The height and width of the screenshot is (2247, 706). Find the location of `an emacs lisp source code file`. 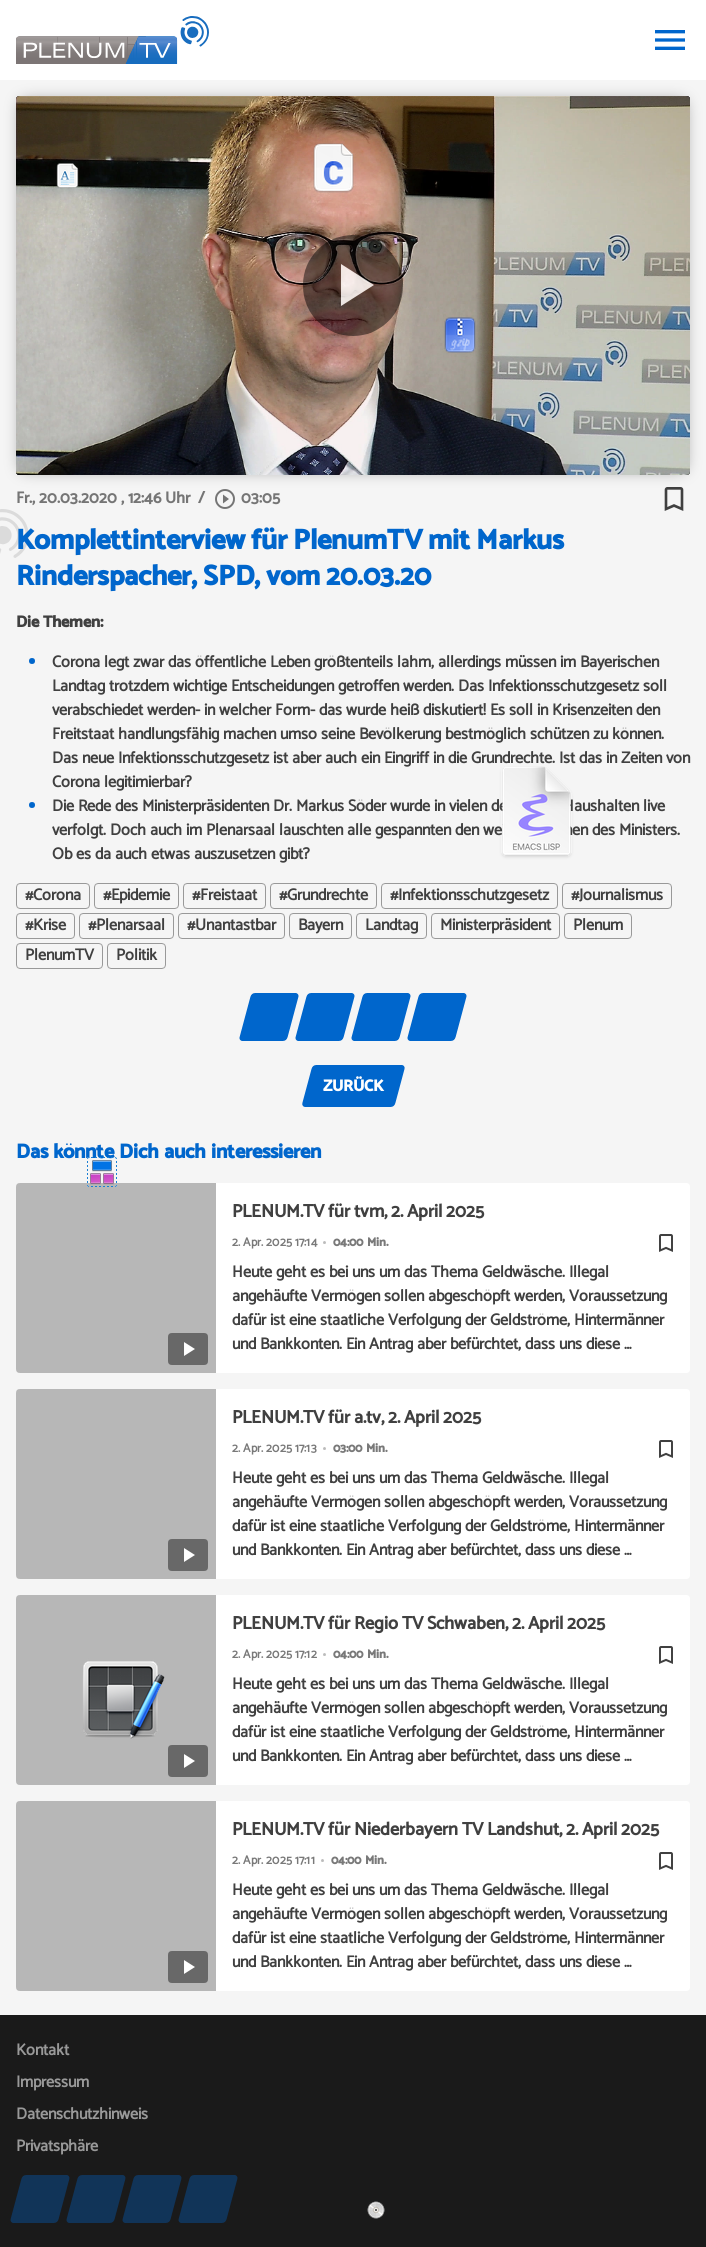

an emacs lisp source code file is located at coordinates (536, 812).